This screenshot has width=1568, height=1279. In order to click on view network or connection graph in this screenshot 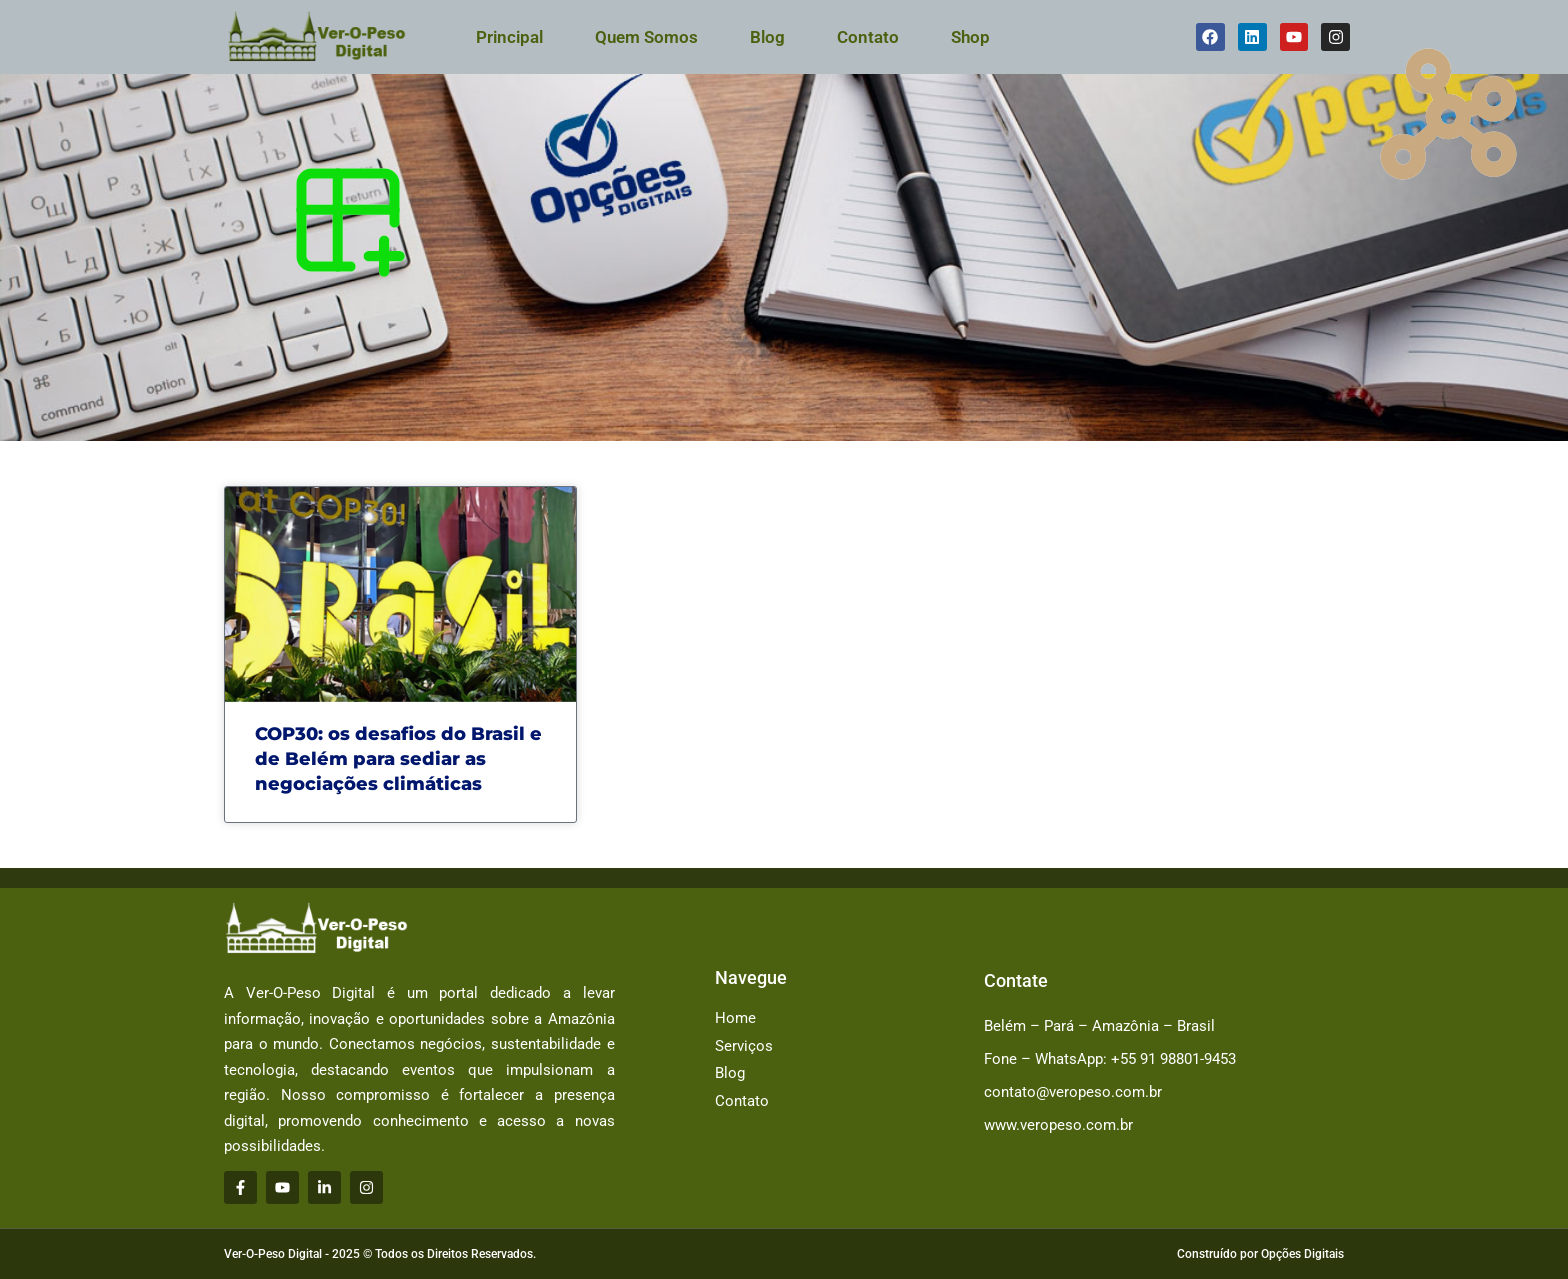, I will do `click(1448, 116)`.